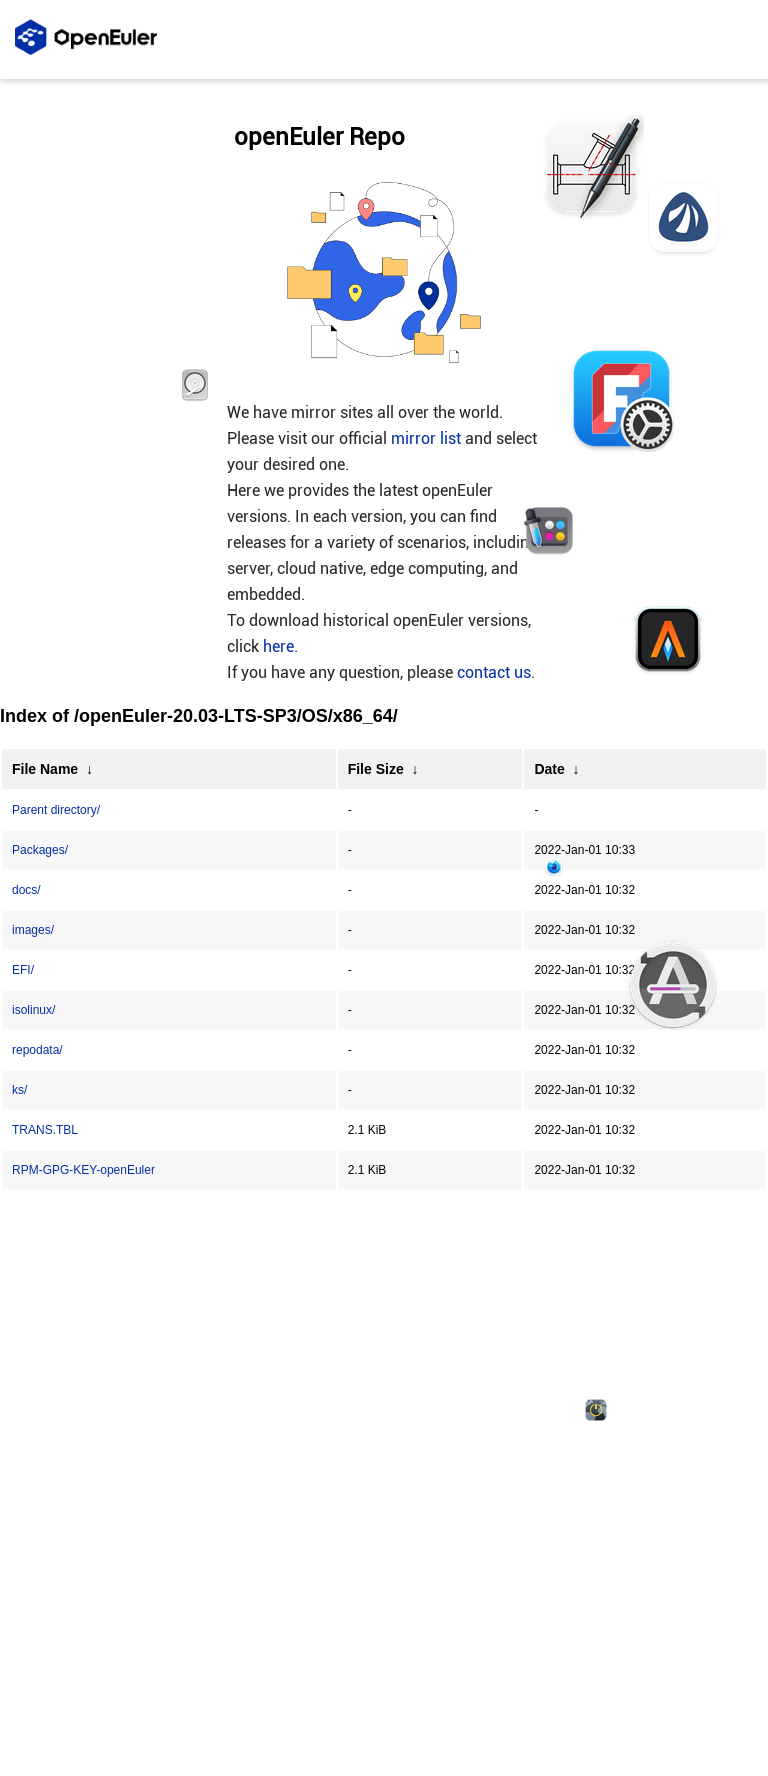 Image resolution: width=768 pixels, height=1776 pixels. I want to click on open disk management utility, so click(195, 385).